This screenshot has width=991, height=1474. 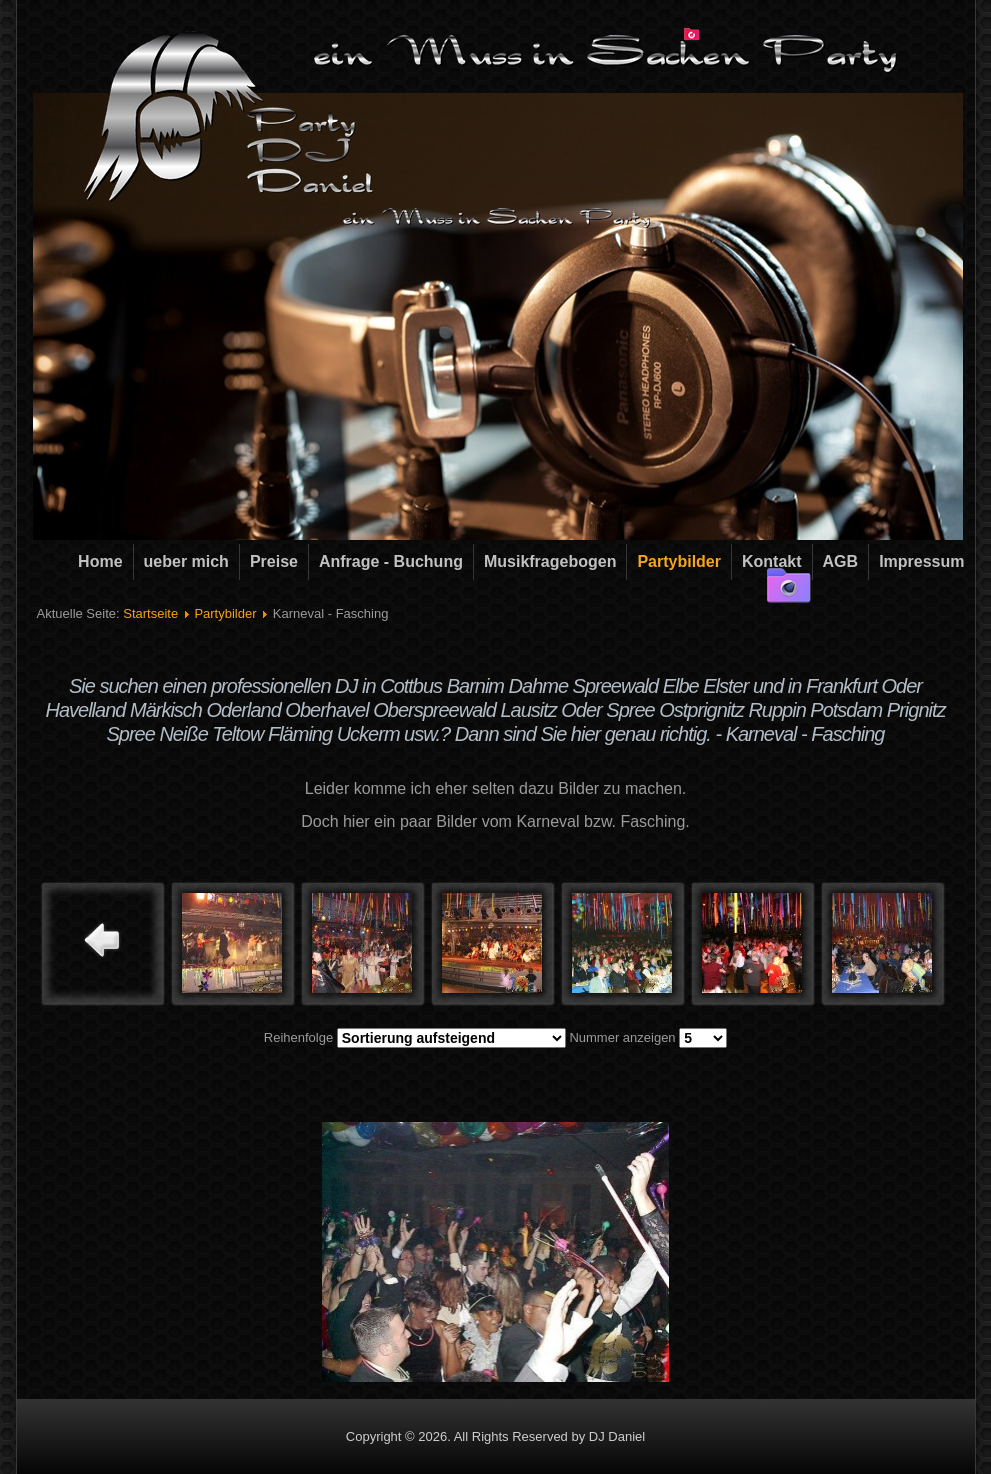 What do you see at coordinates (788, 586) in the screenshot?
I see `open Cinema 4D project files folder` at bounding box center [788, 586].